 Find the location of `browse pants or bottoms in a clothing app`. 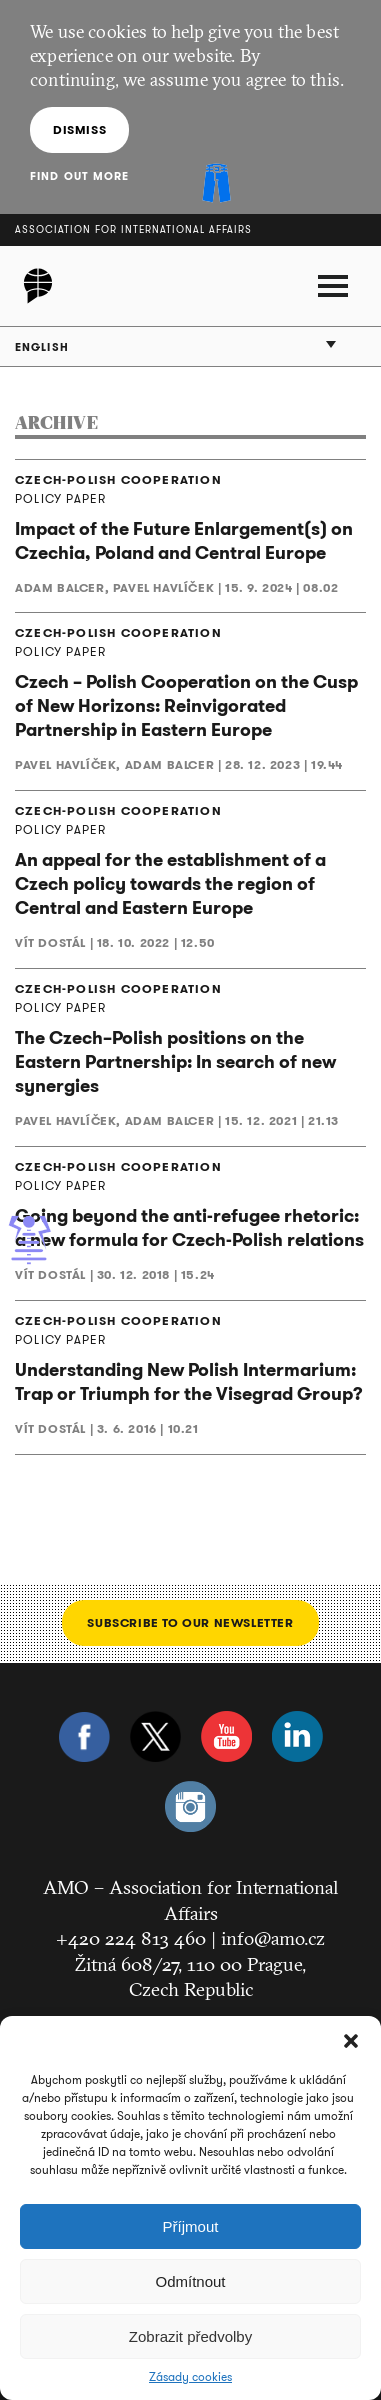

browse pants or bottoms in a clothing app is located at coordinates (216, 183).